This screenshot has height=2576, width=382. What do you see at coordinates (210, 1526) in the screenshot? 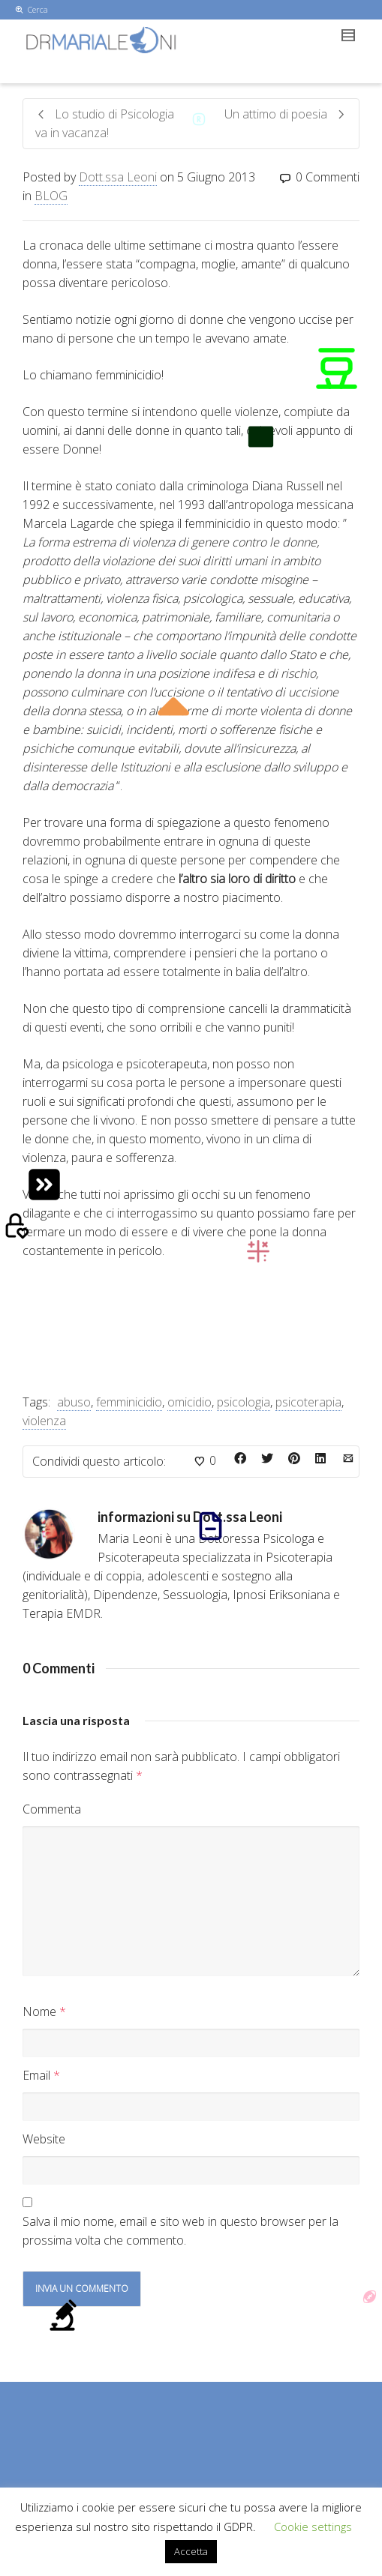
I see `remove a file from the list` at bounding box center [210, 1526].